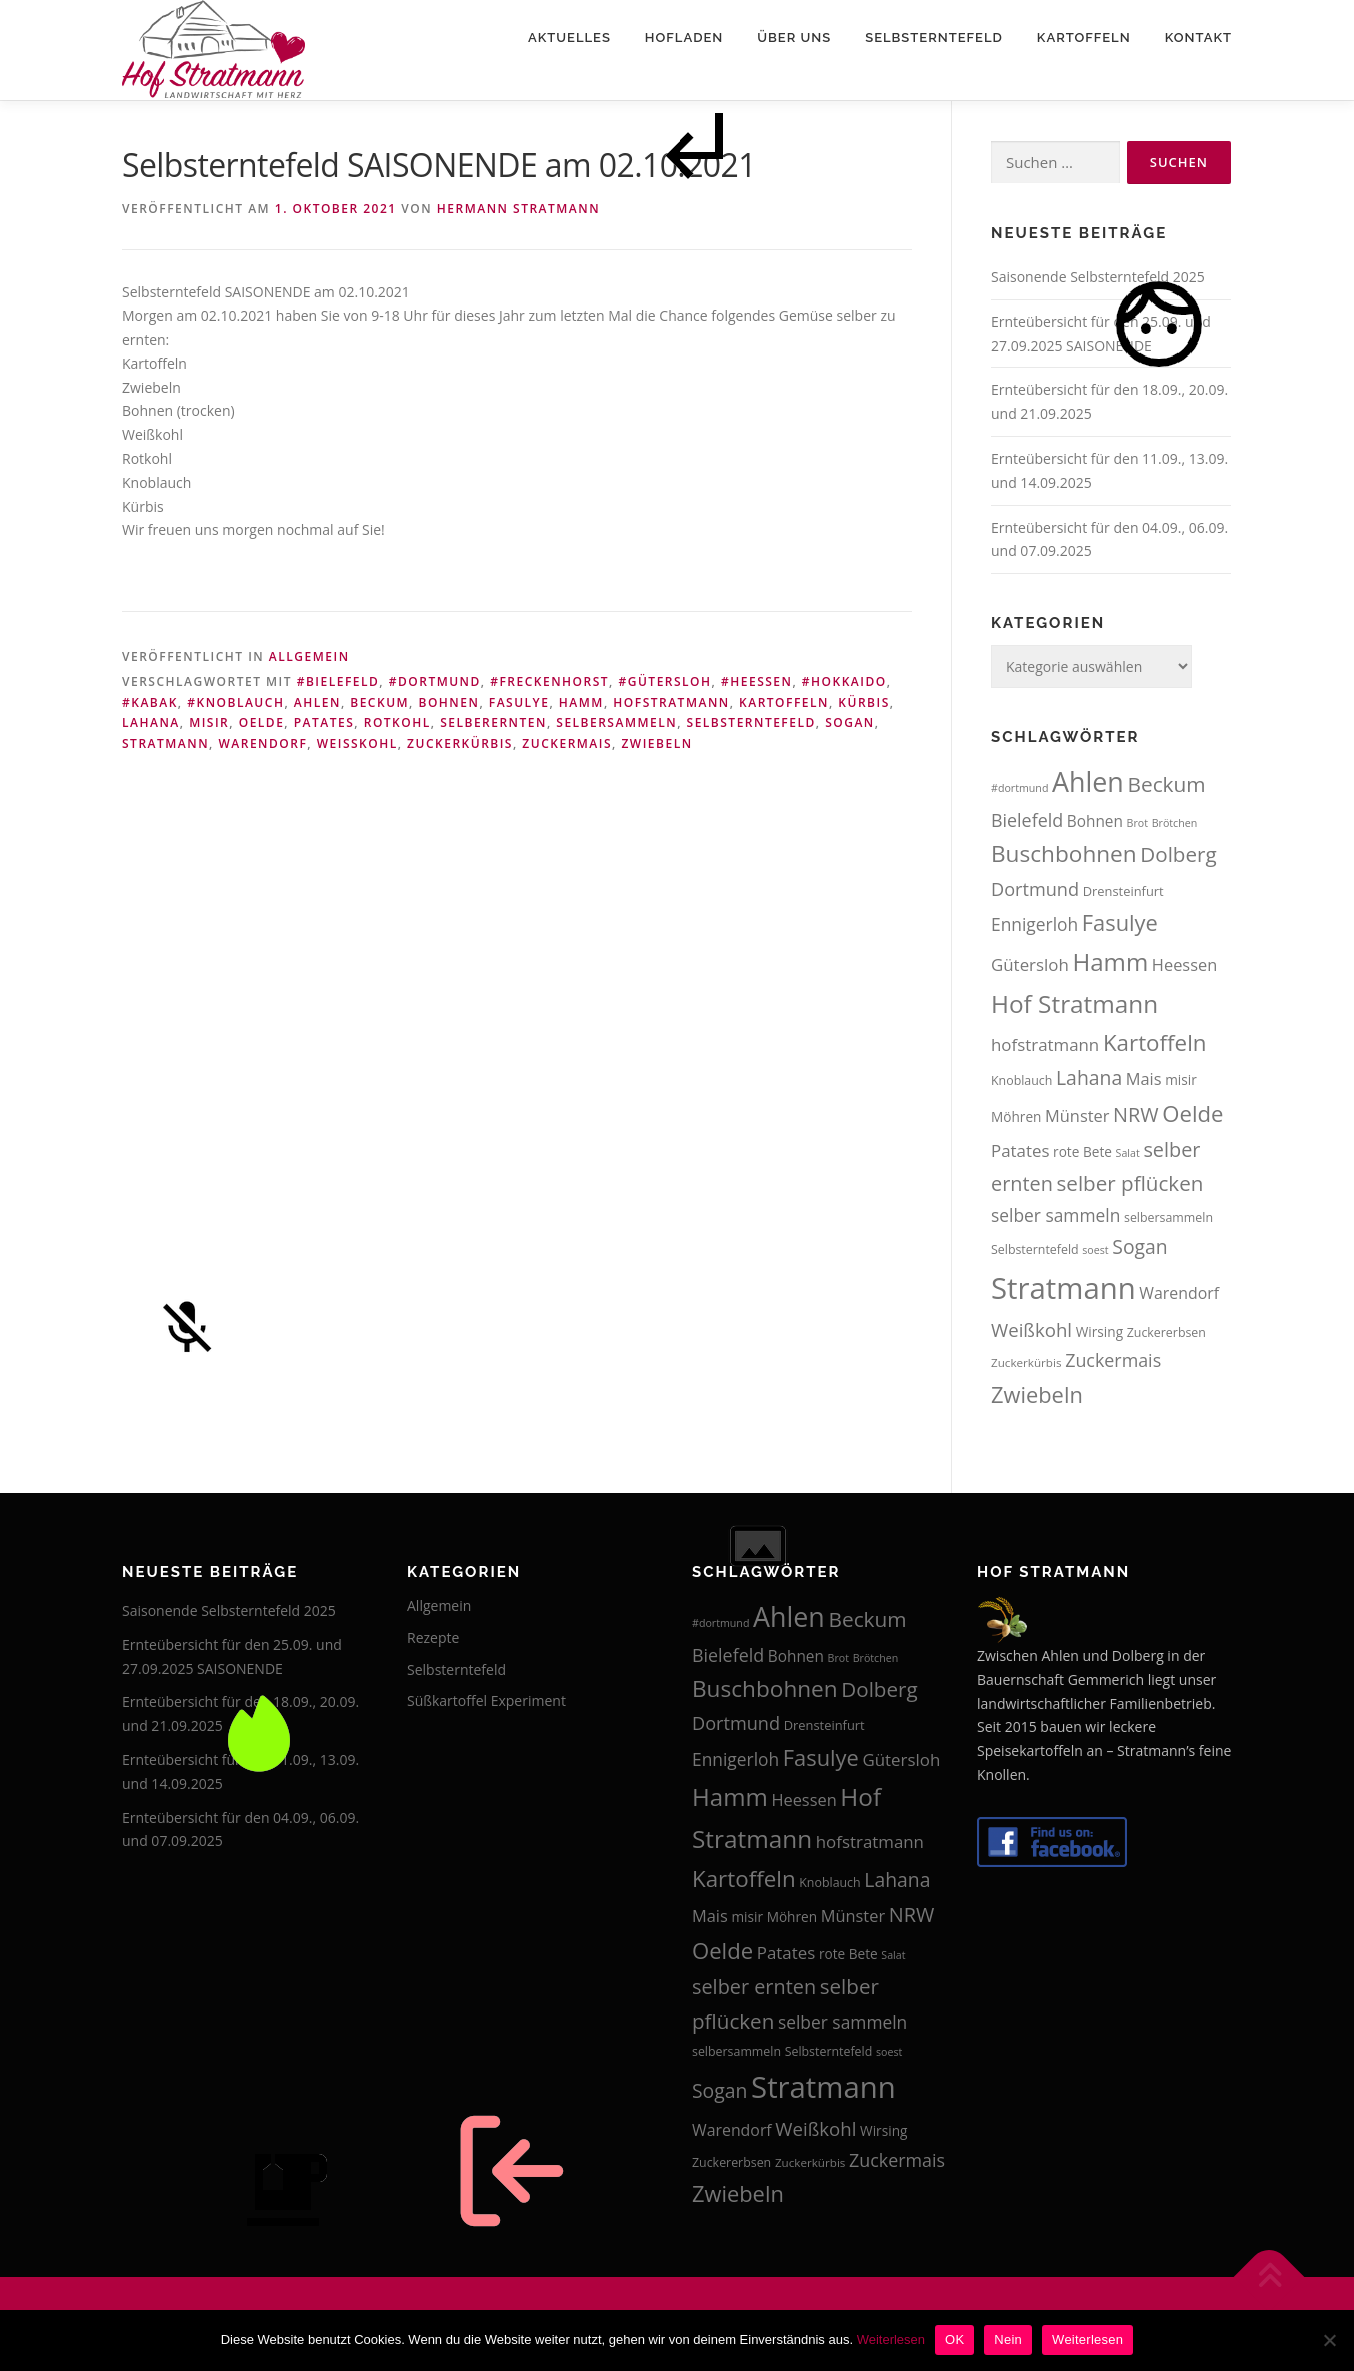 Image resolution: width=1354 pixels, height=2371 pixels. I want to click on sign in to your account, so click(508, 2171).